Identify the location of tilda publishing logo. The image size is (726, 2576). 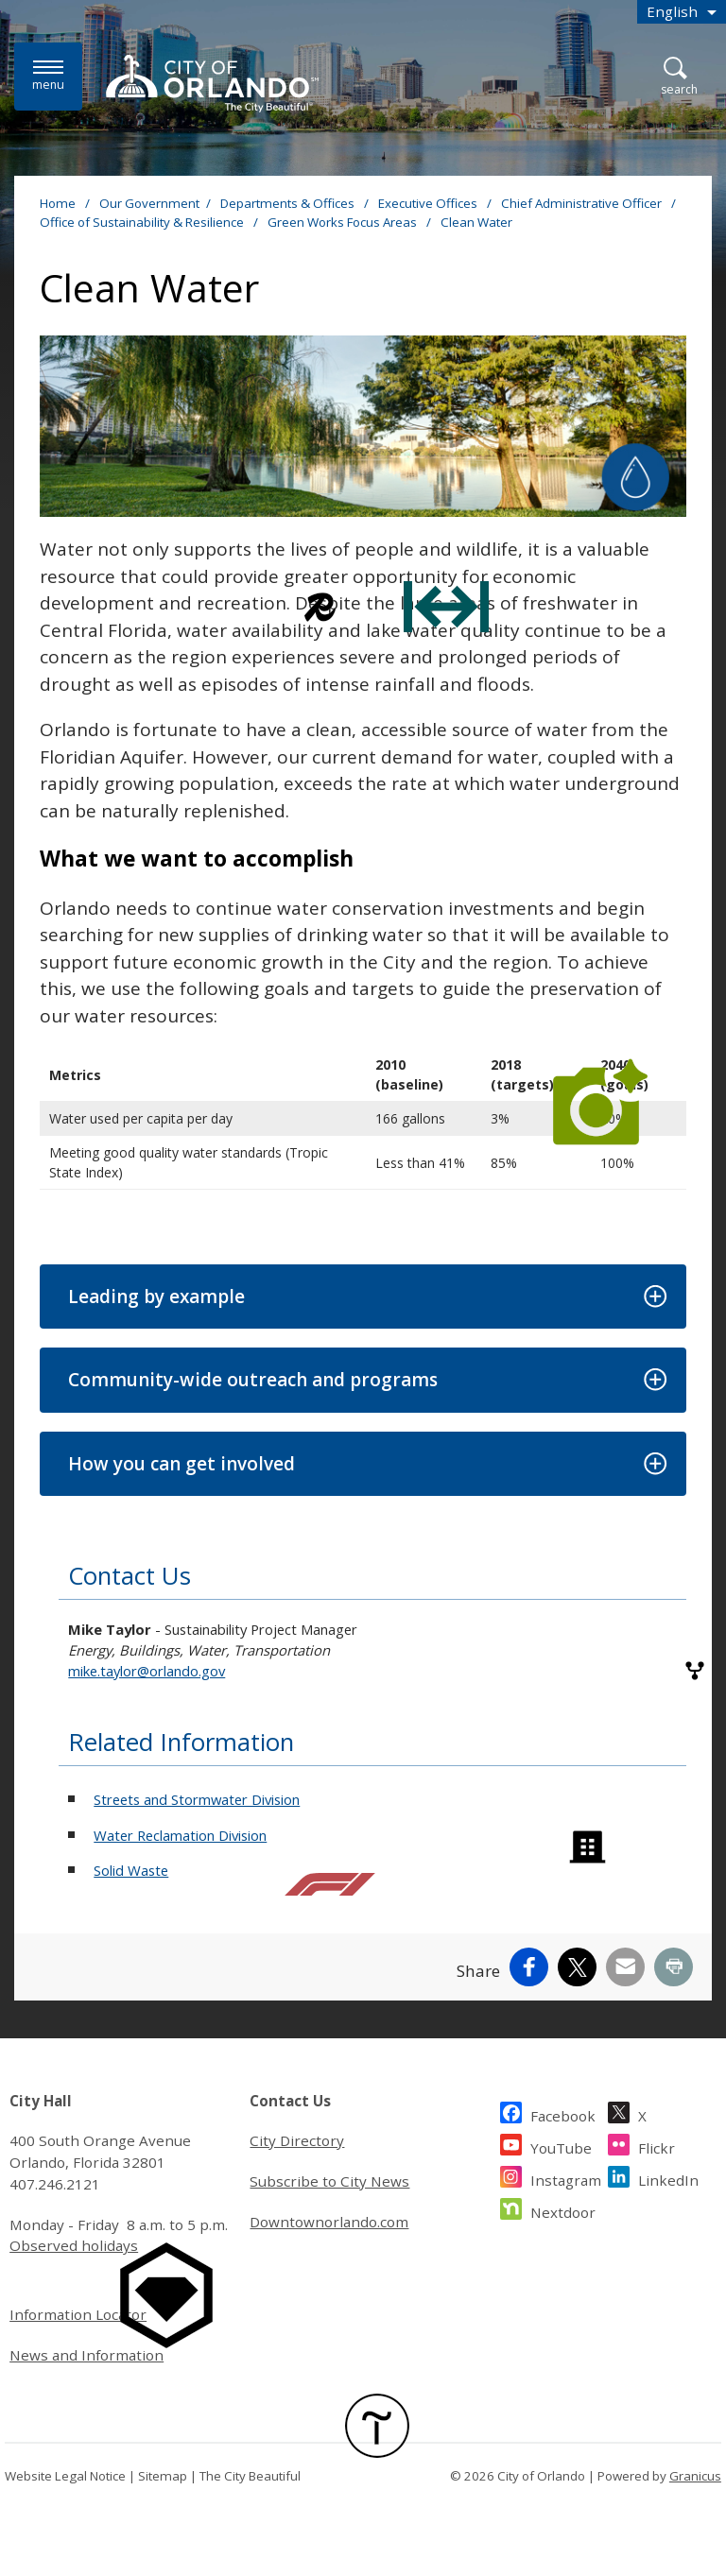
(377, 2426).